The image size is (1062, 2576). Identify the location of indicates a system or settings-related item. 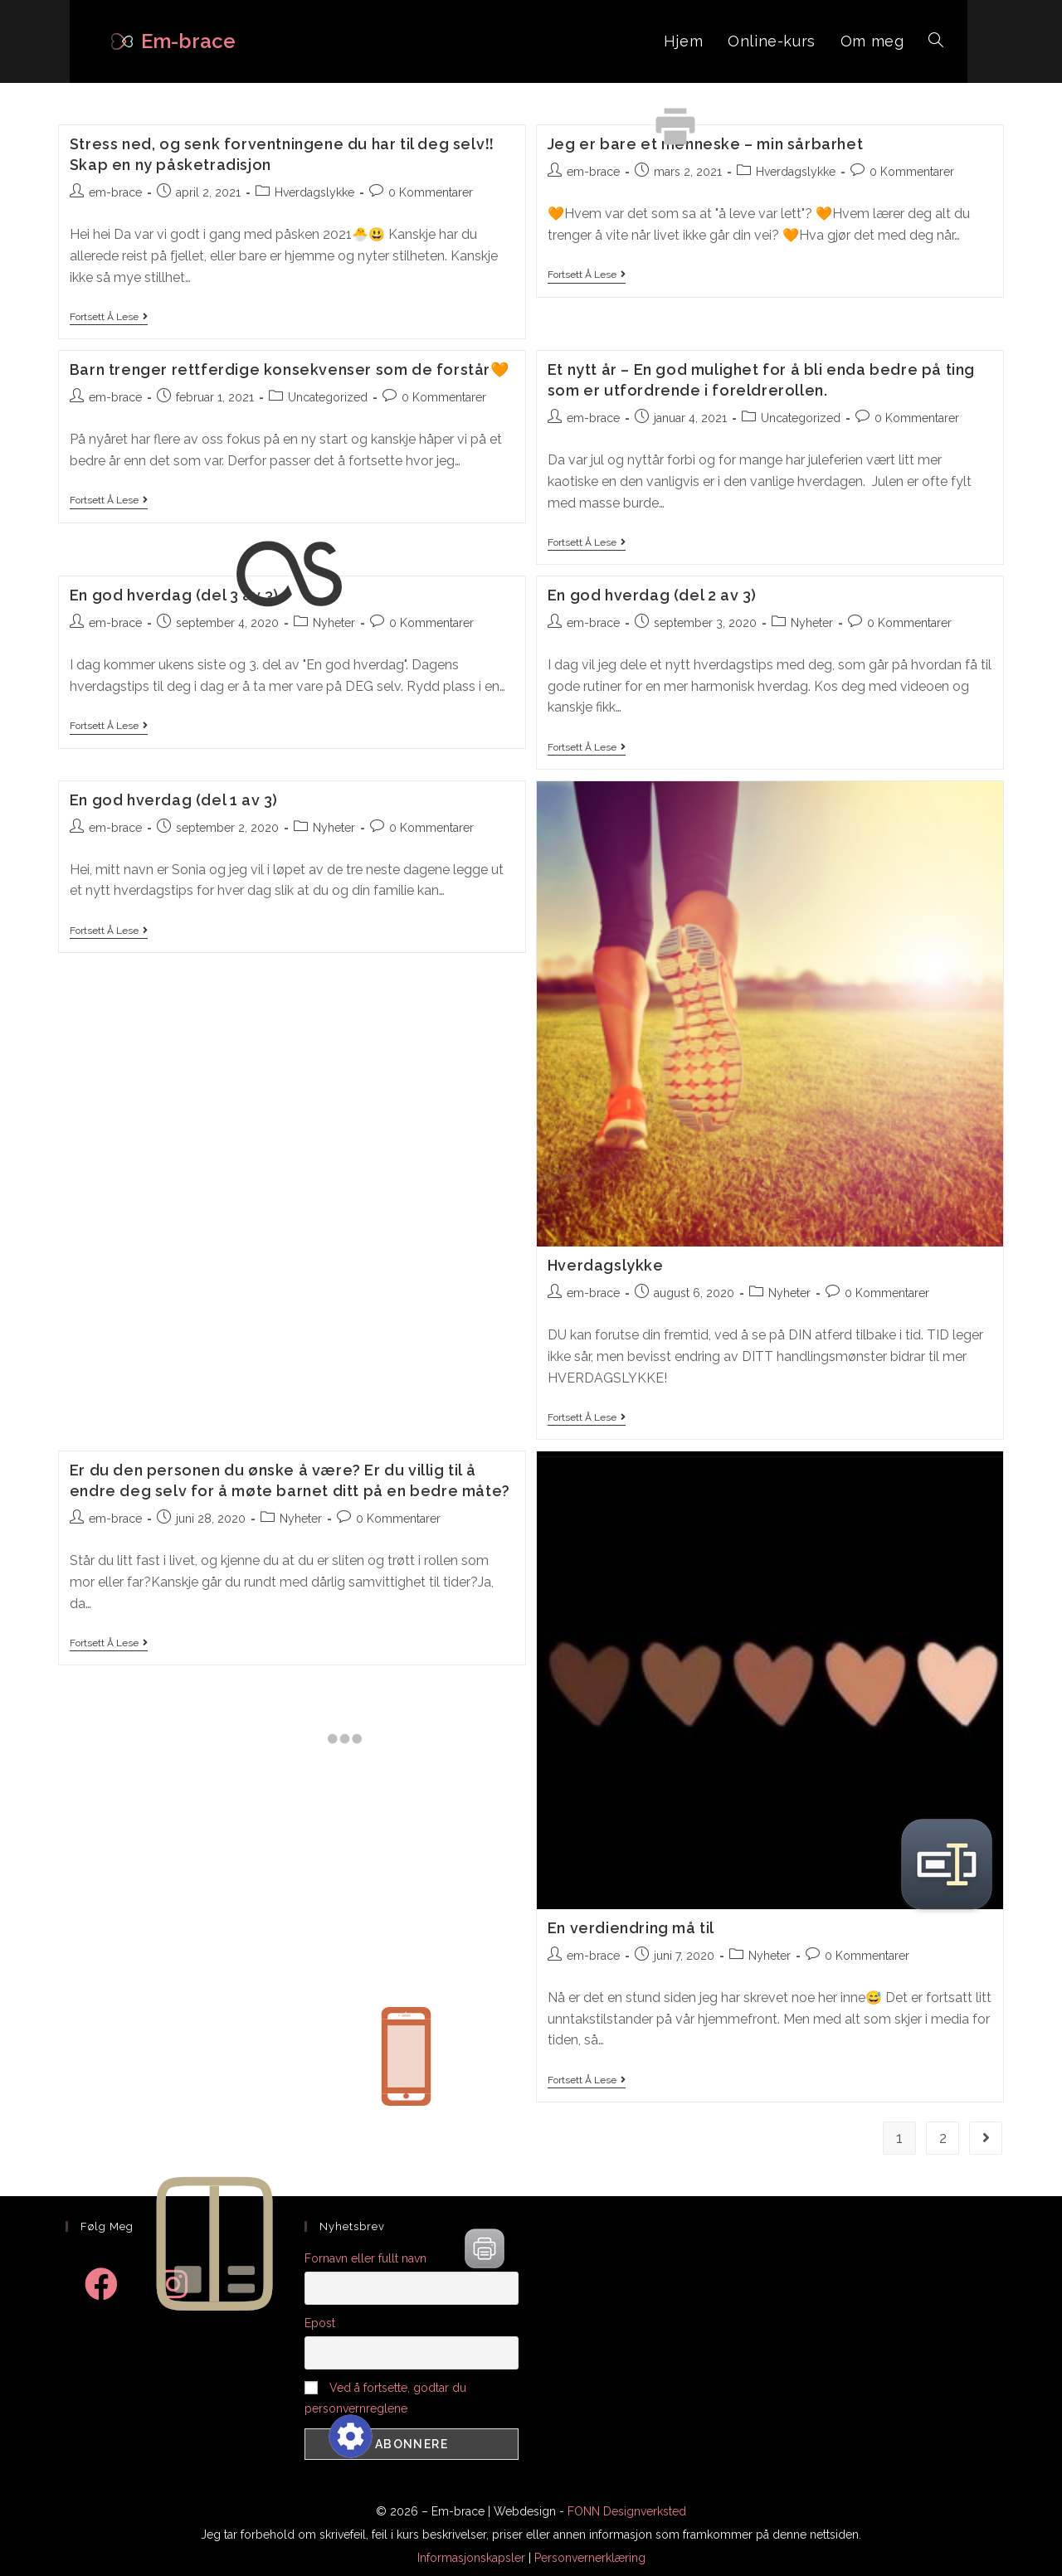
(350, 2436).